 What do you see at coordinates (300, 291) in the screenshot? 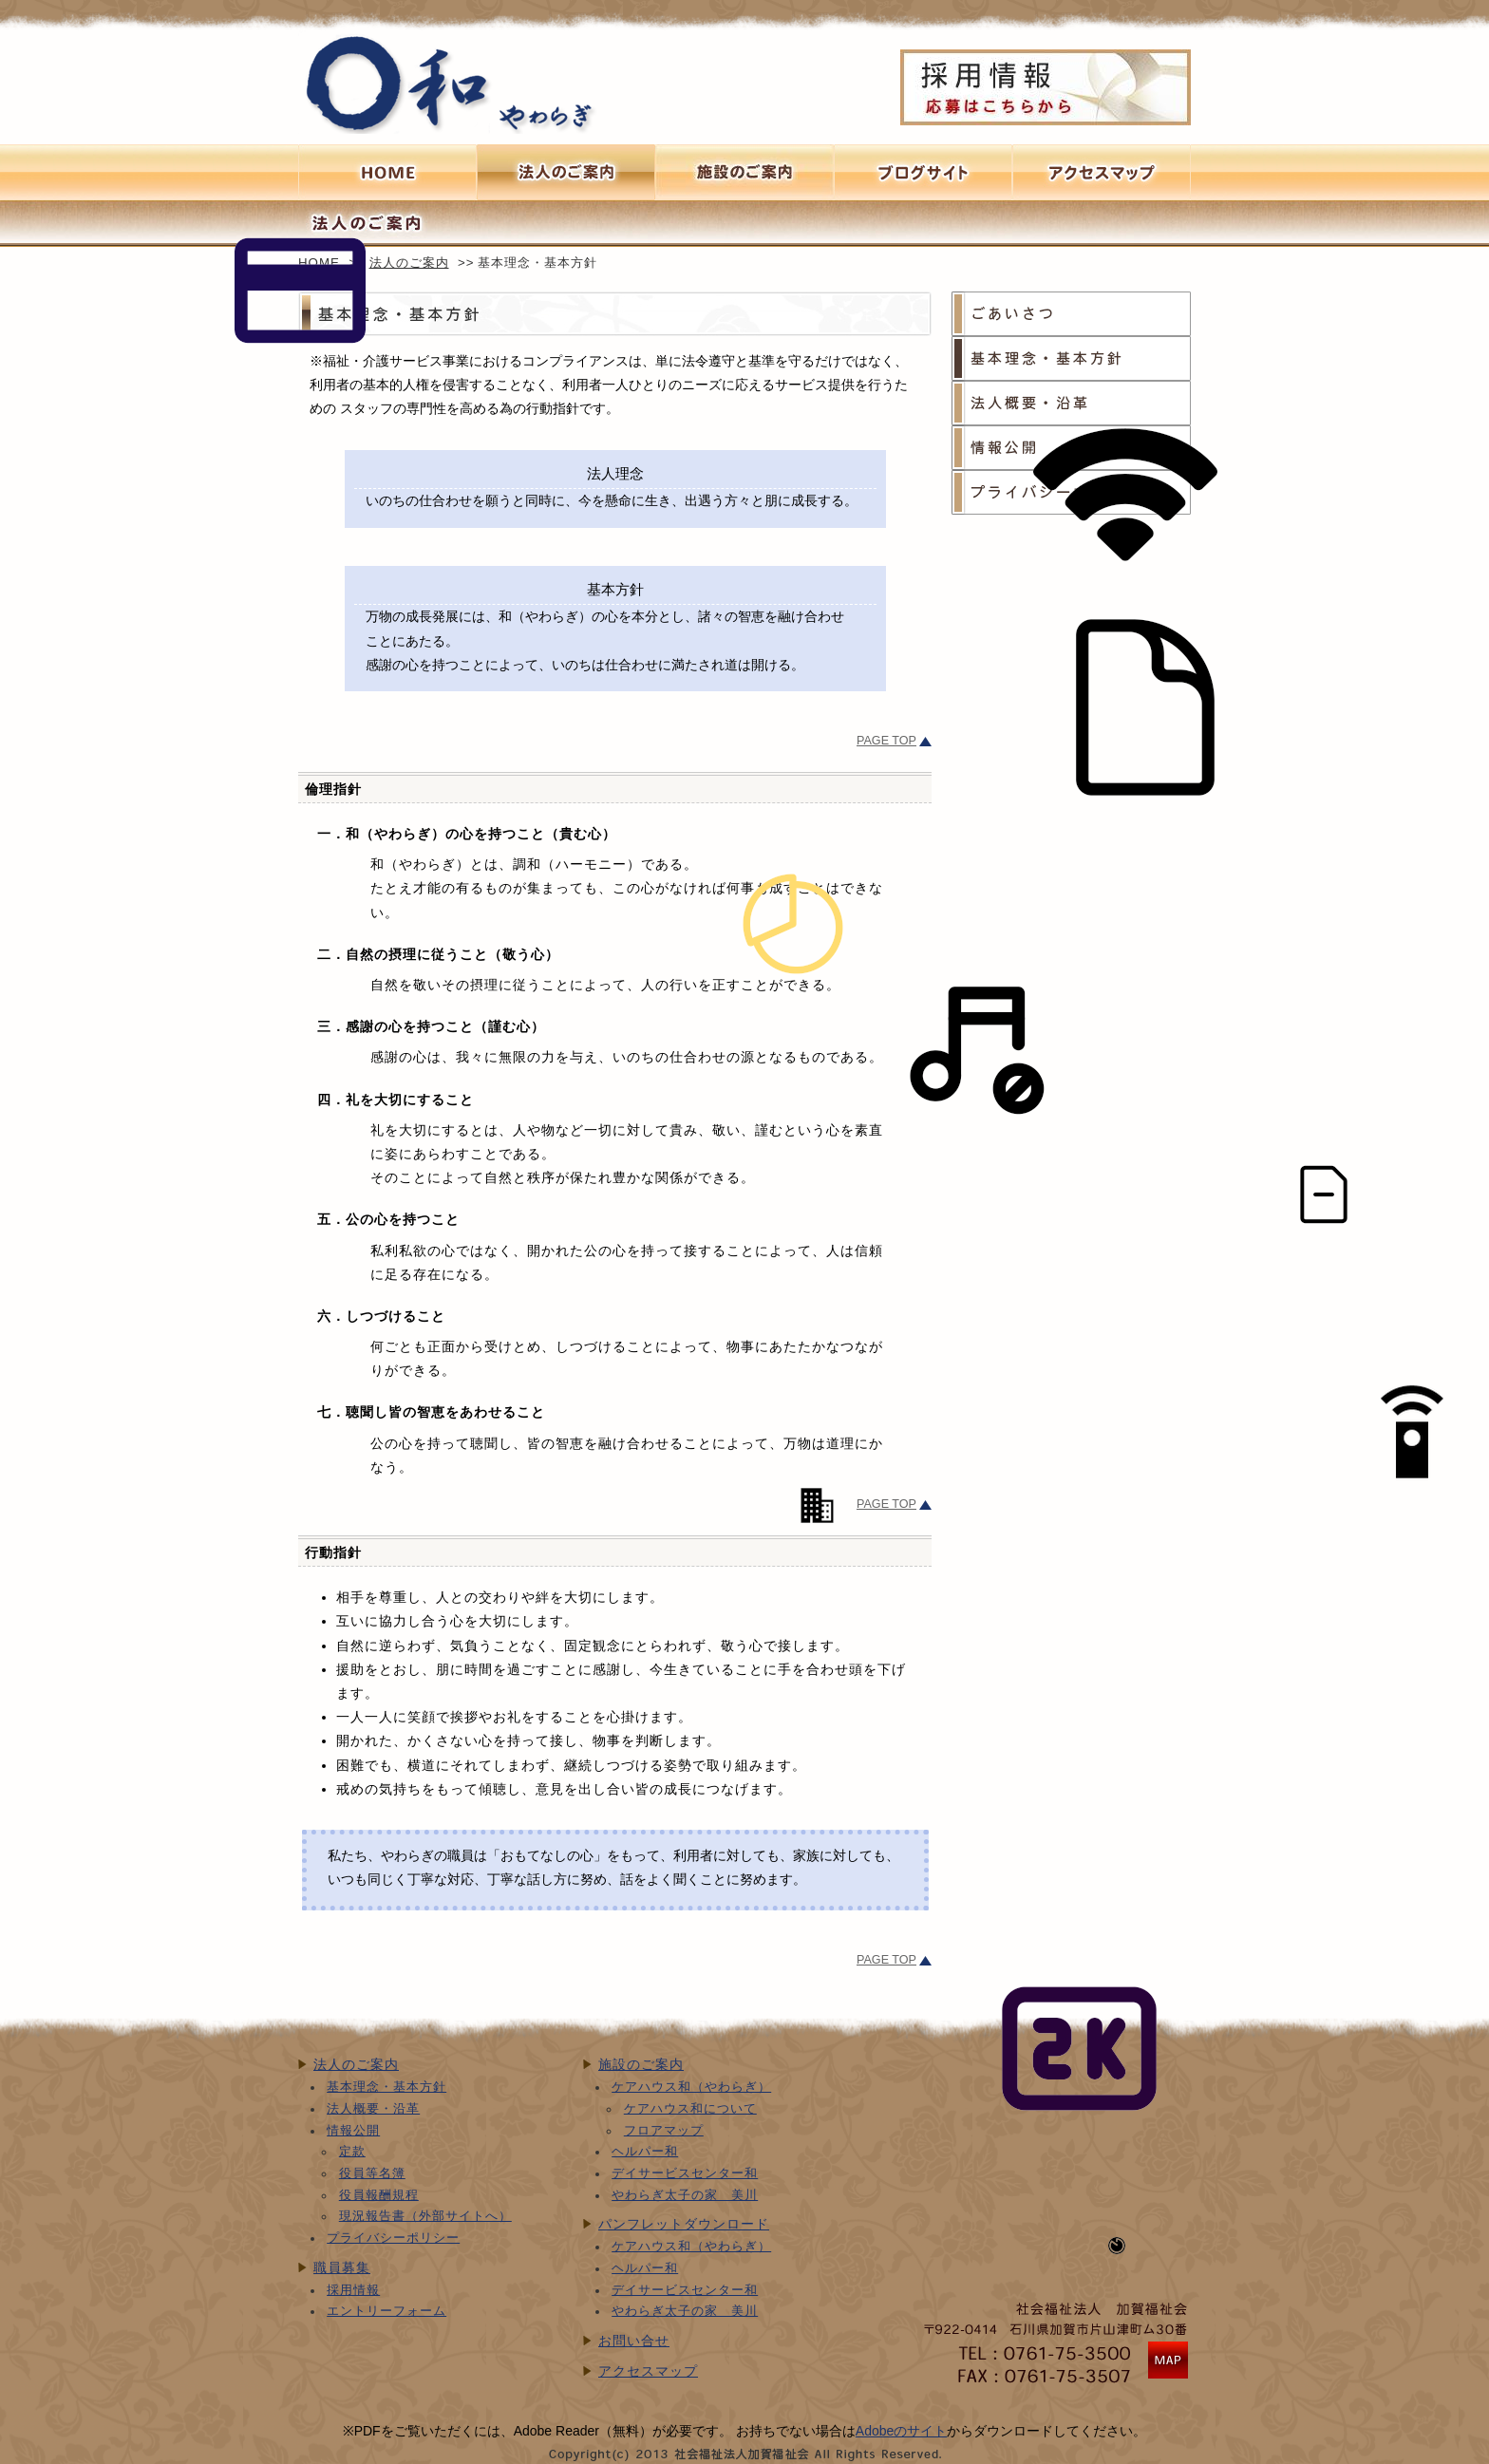
I see `manage payment methods` at bounding box center [300, 291].